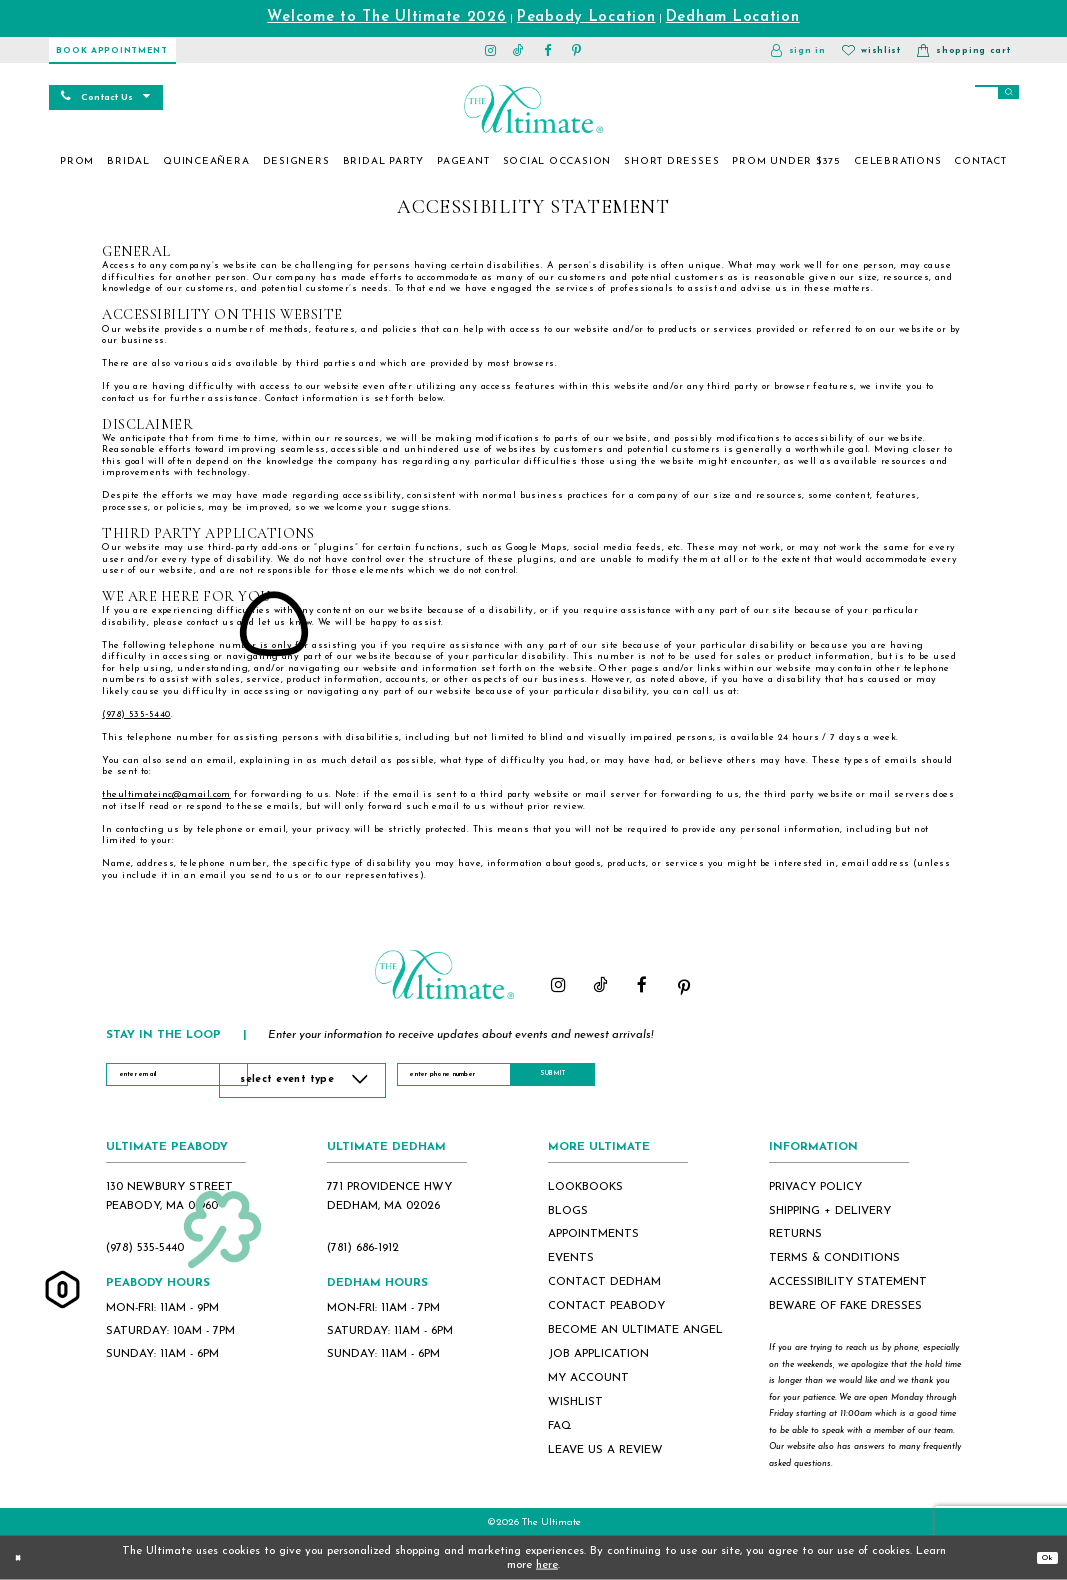  What do you see at coordinates (222, 1229) in the screenshot?
I see `indicates a michelin green star rating for sustainable restaurants` at bounding box center [222, 1229].